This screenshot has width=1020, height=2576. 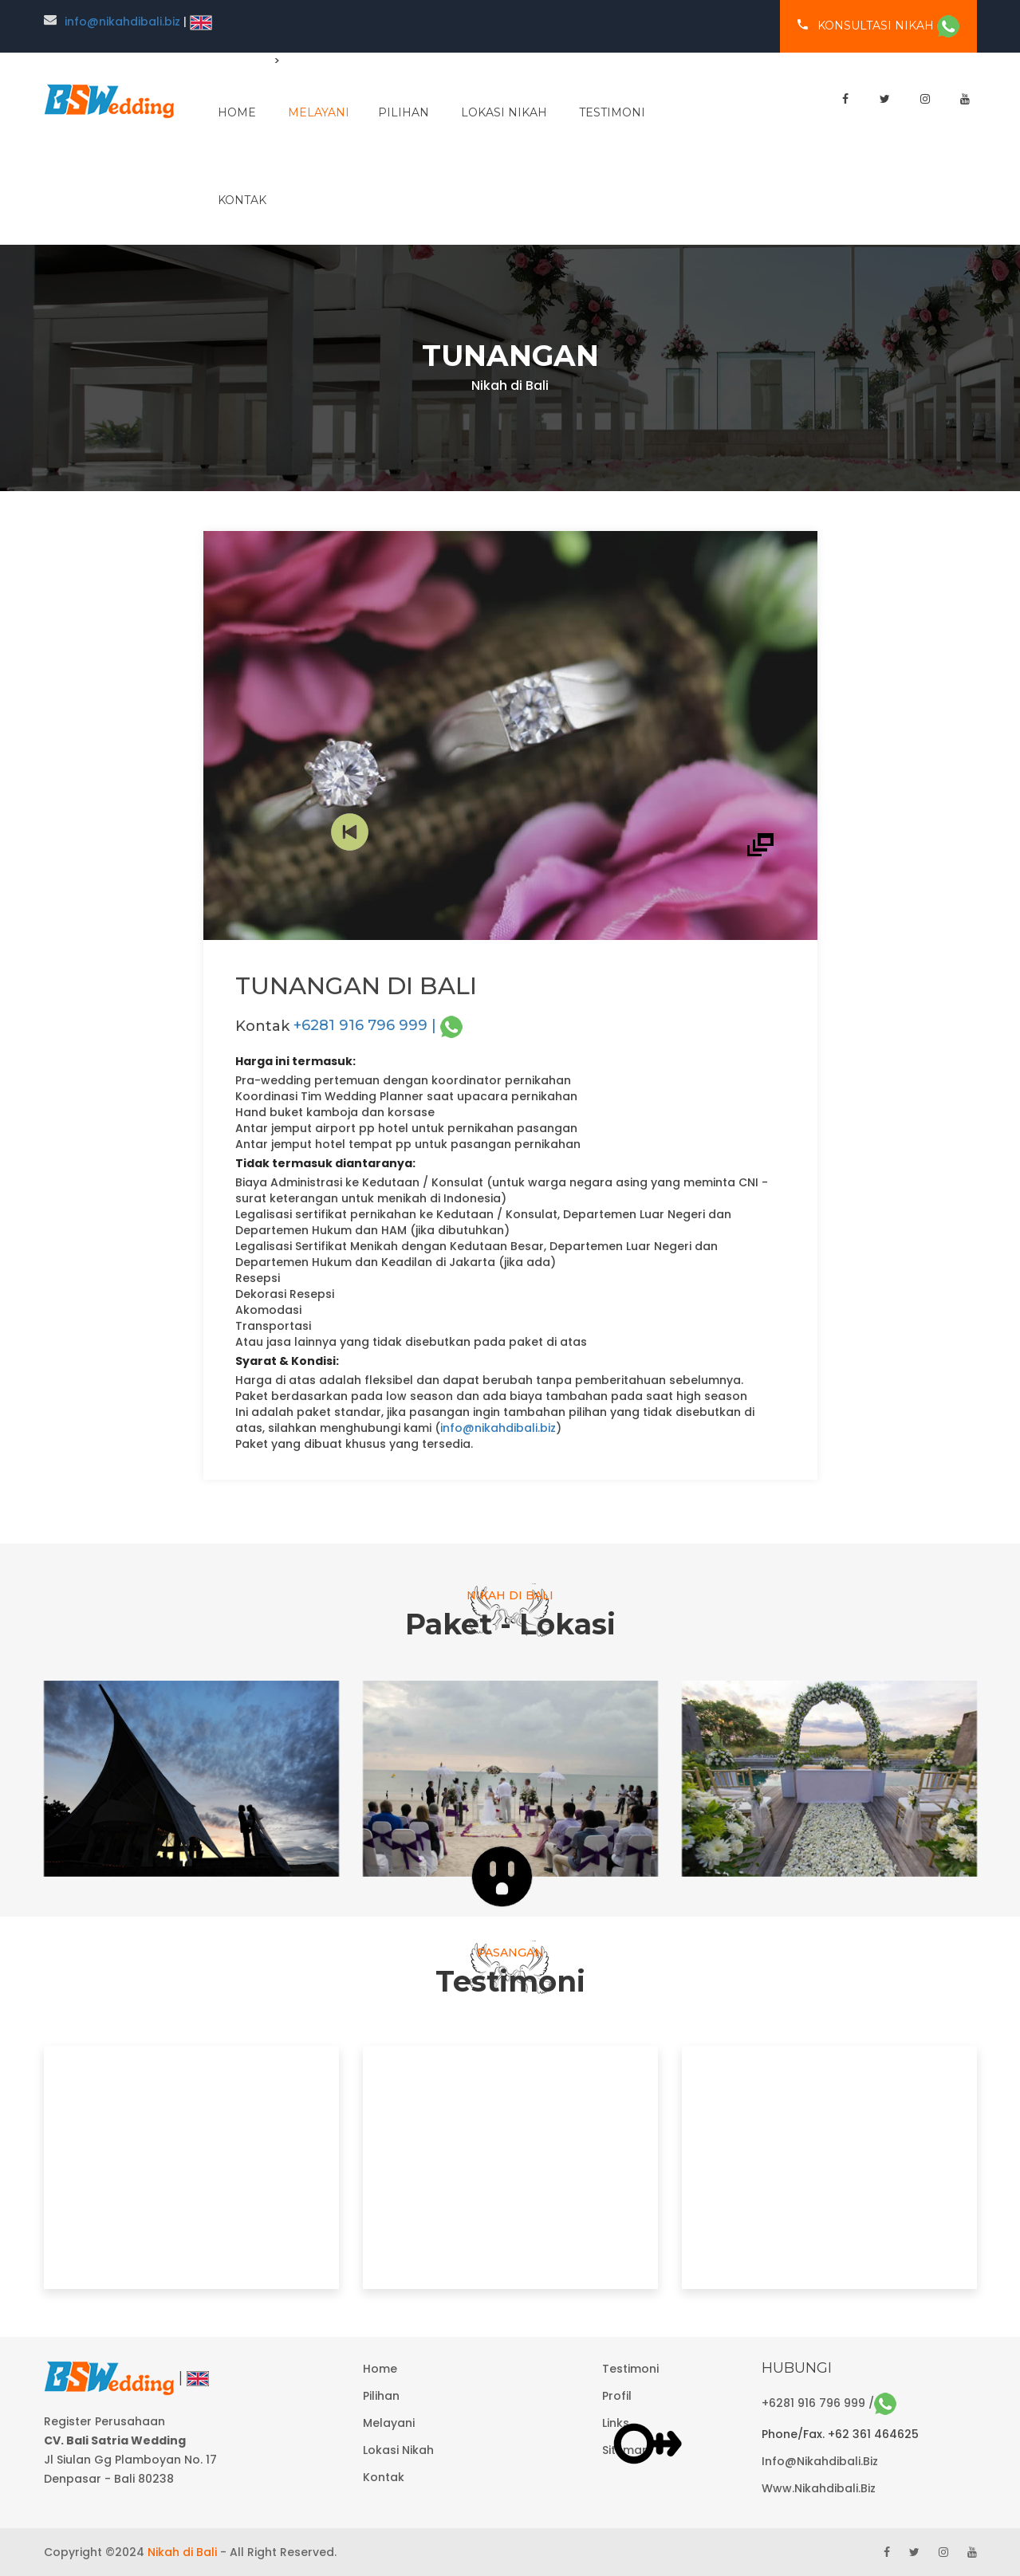 What do you see at coordinates (647, 2444) in the screenshot?
I see `indicates male gender with external attraction symbol` at bounding box center [647, 2444].